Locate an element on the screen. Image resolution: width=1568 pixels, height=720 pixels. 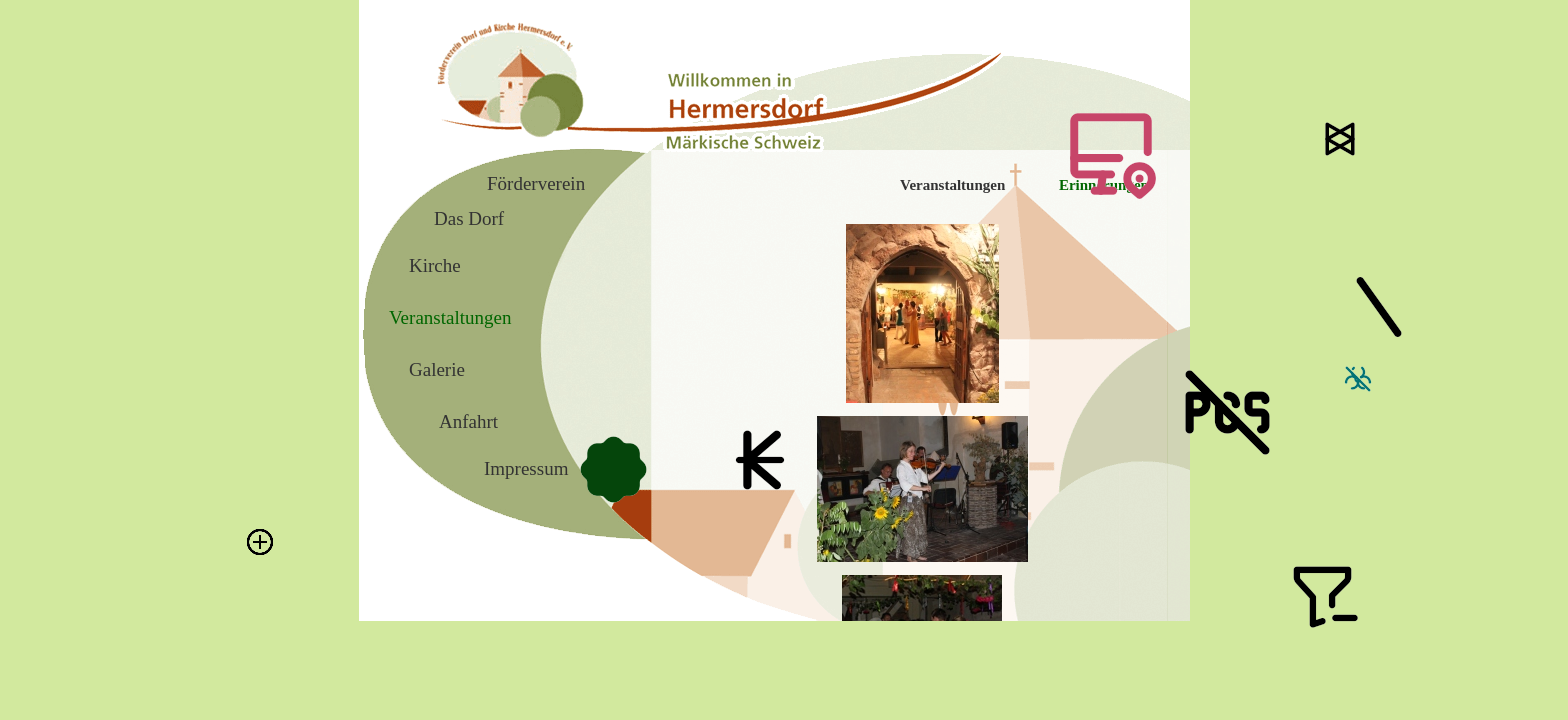
indicates an achievement or award badge is located at coordinates (613, 469).